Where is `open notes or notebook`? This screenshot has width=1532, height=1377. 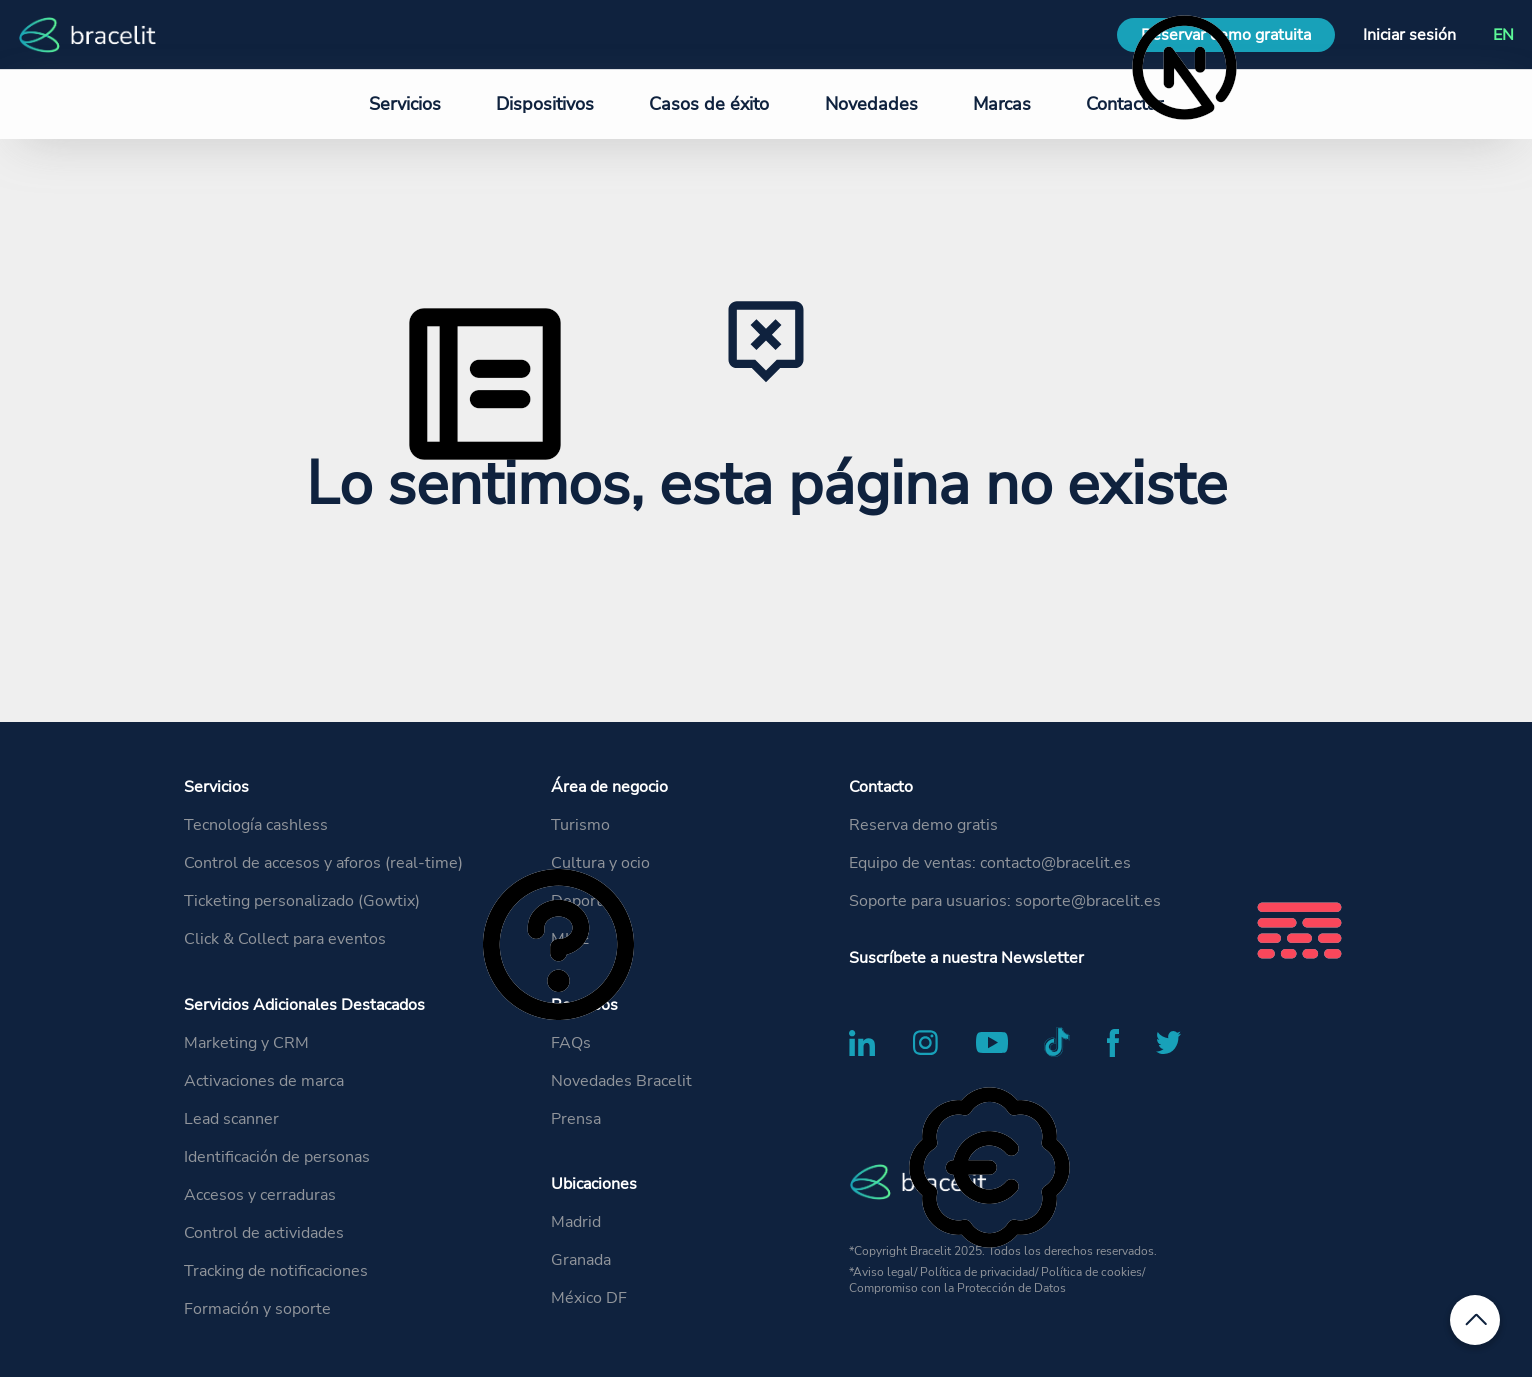
open notes or notebook is located at coordinates (485, 384).